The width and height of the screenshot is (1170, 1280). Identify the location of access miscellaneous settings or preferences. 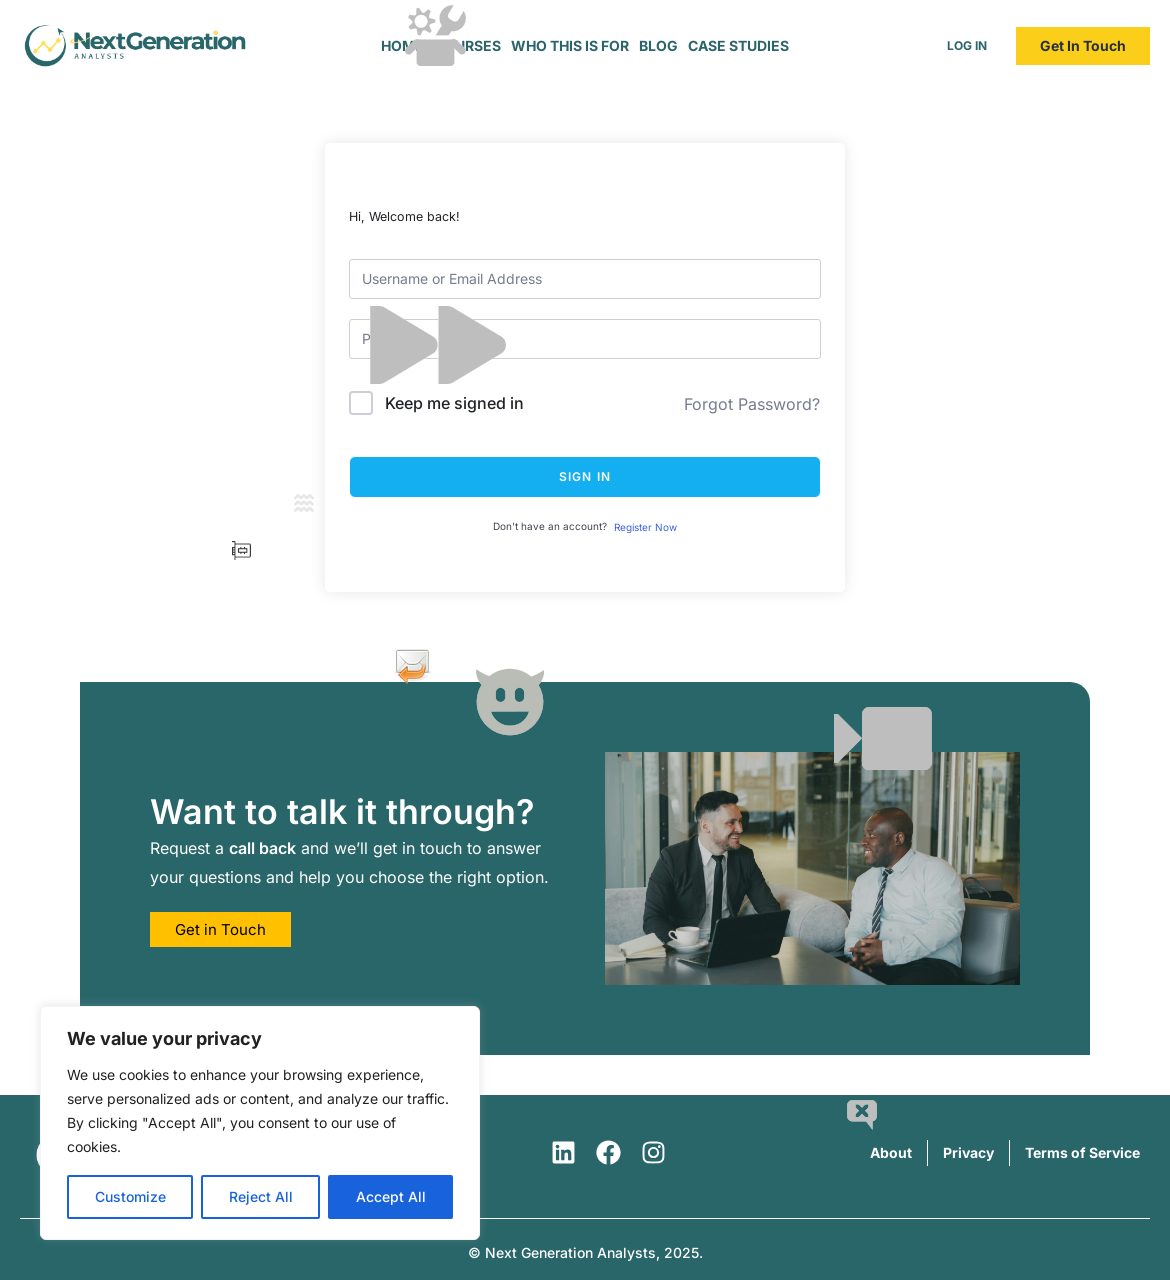
(435, 35).